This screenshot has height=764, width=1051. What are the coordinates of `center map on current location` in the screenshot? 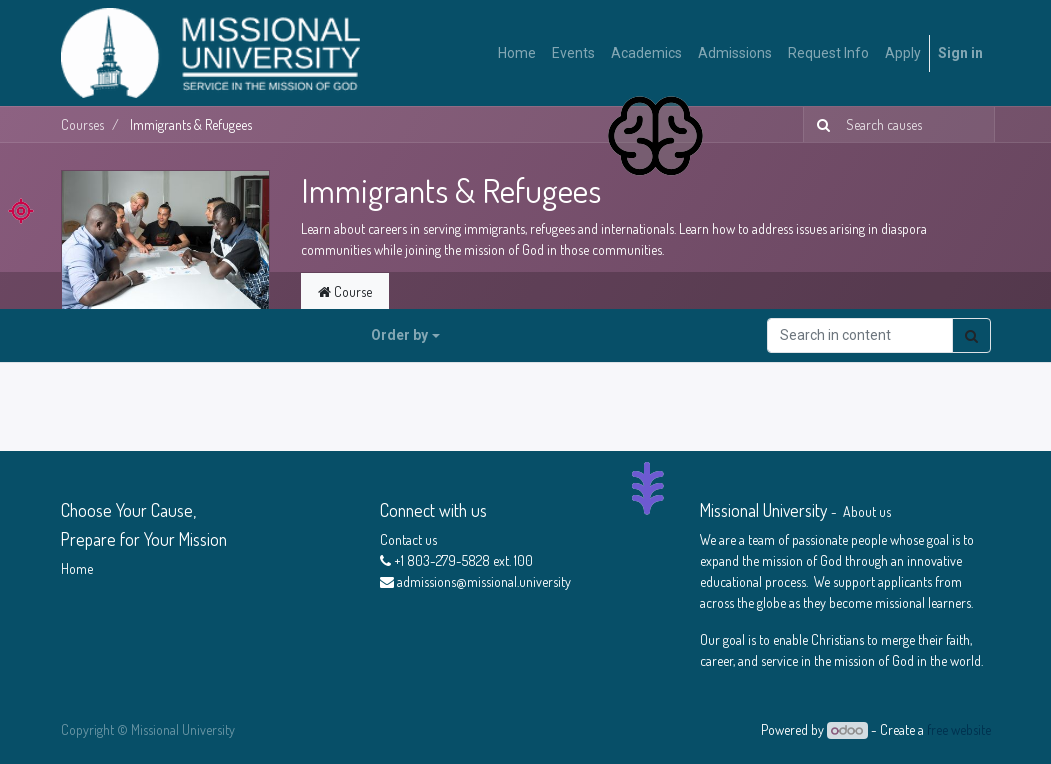 It's located at (21, 211).